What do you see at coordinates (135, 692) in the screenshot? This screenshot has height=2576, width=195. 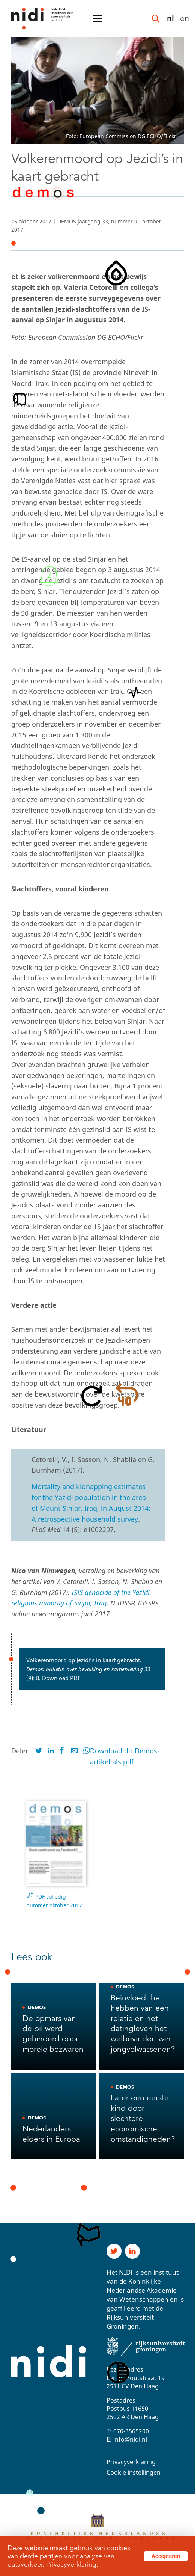 I see `view activity or health metrics` at bounding box center [135, 692].